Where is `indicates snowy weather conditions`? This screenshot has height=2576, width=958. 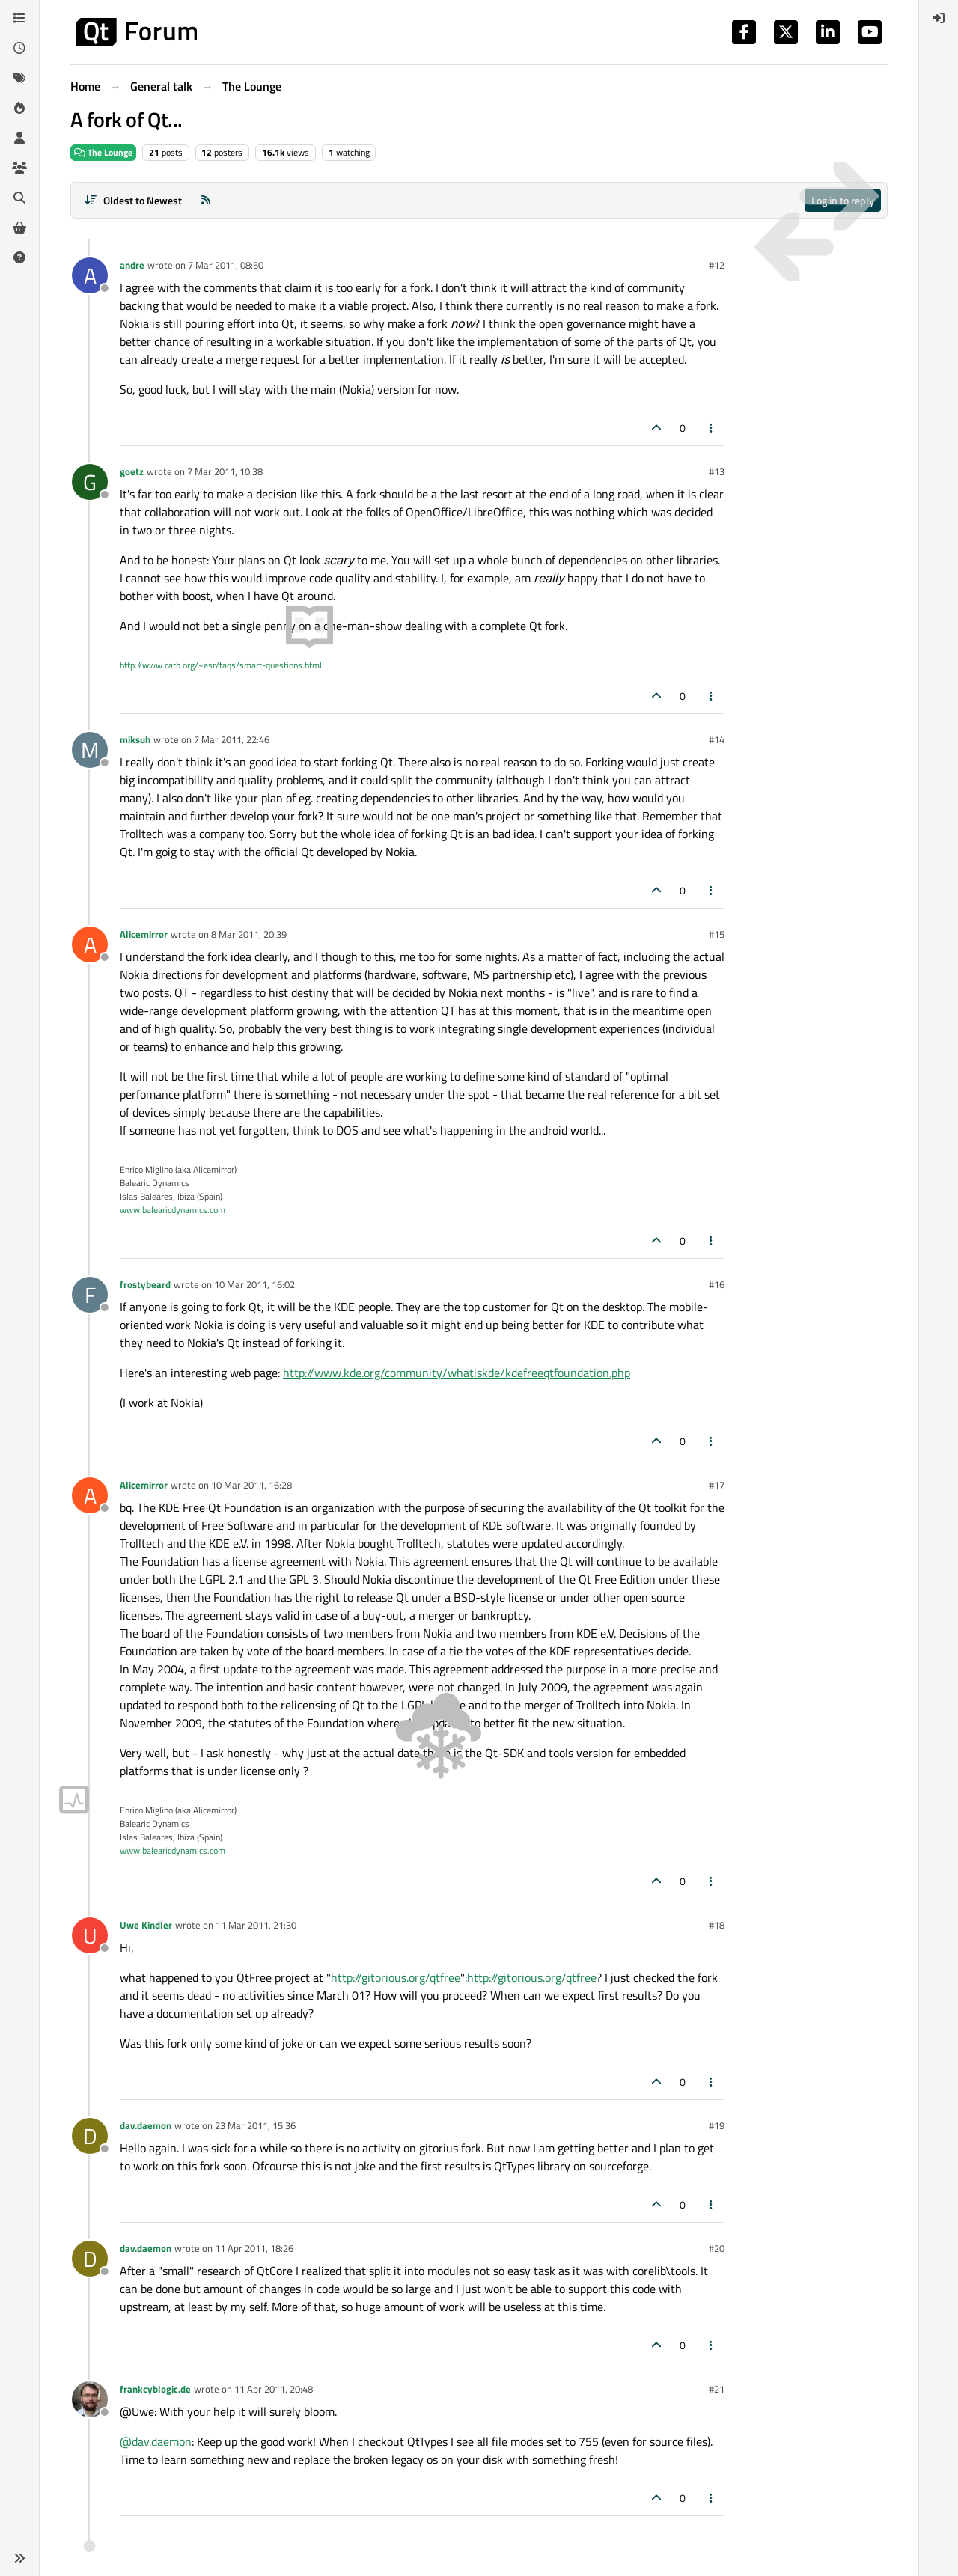
indicates snowy weather conditions is located at coordinates (438, 1736).